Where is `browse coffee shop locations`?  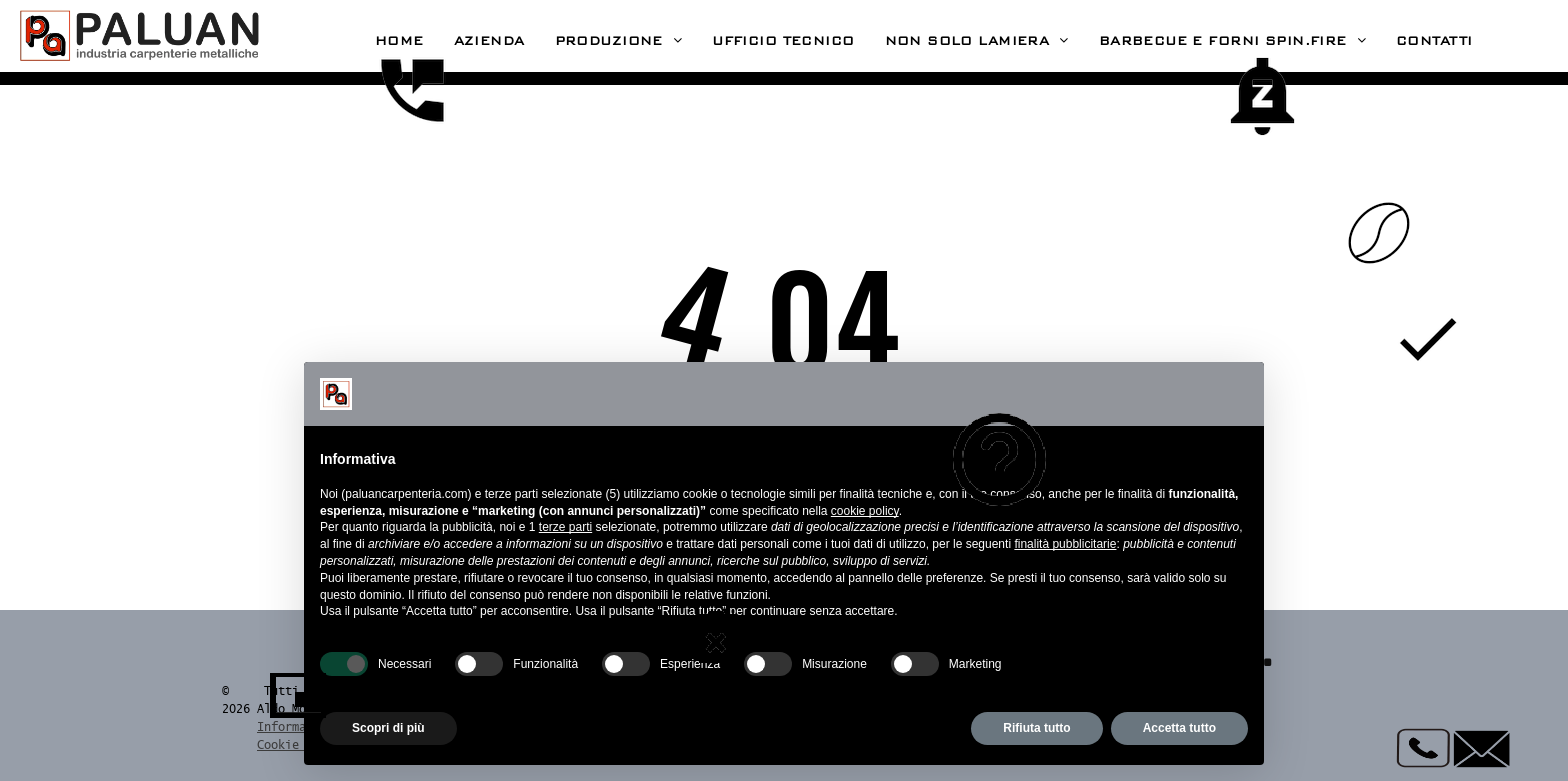
browse coffee shop locations is located at coordinates (1379, 233).